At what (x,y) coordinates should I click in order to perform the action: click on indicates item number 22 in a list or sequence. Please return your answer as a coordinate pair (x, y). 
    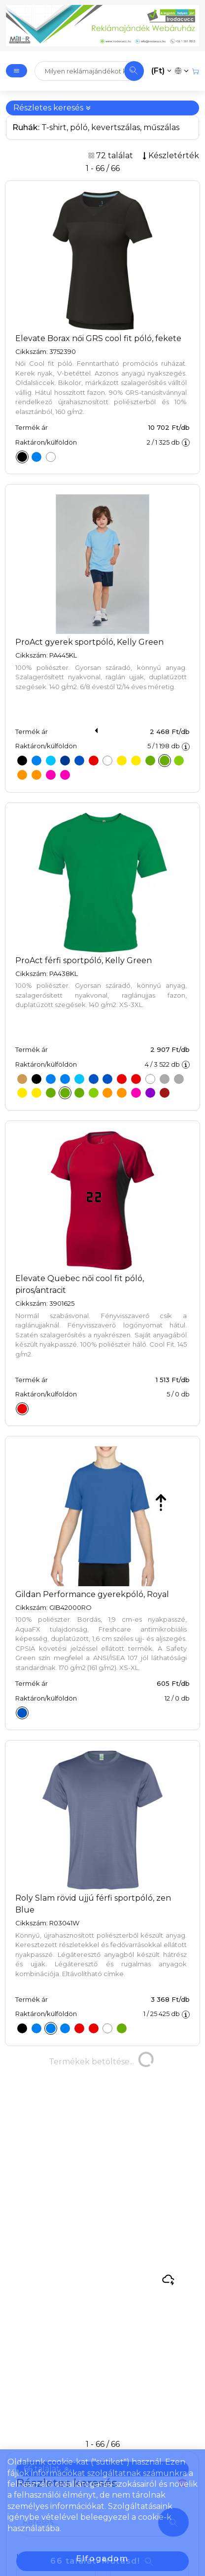
    Looking at the image, I should click on (94, 1197).